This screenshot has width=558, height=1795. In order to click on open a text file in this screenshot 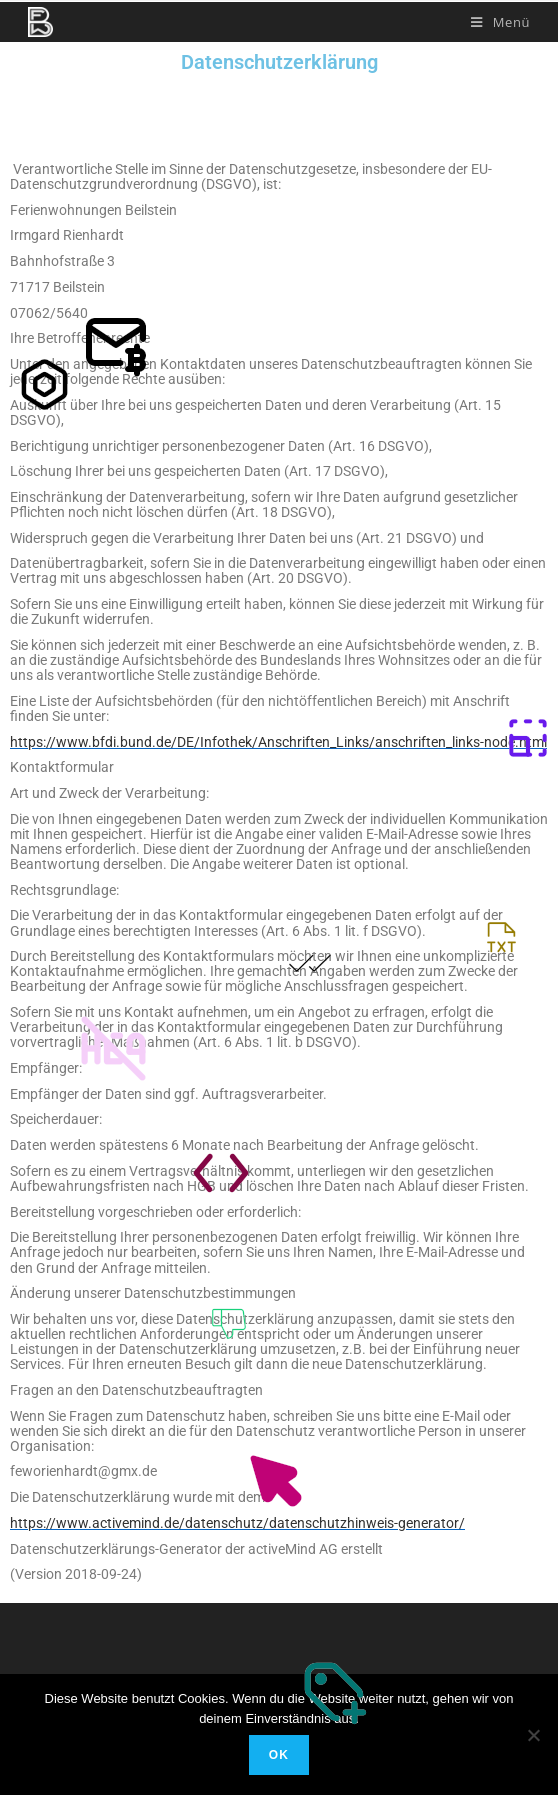, I will do `click(501, 938)`.